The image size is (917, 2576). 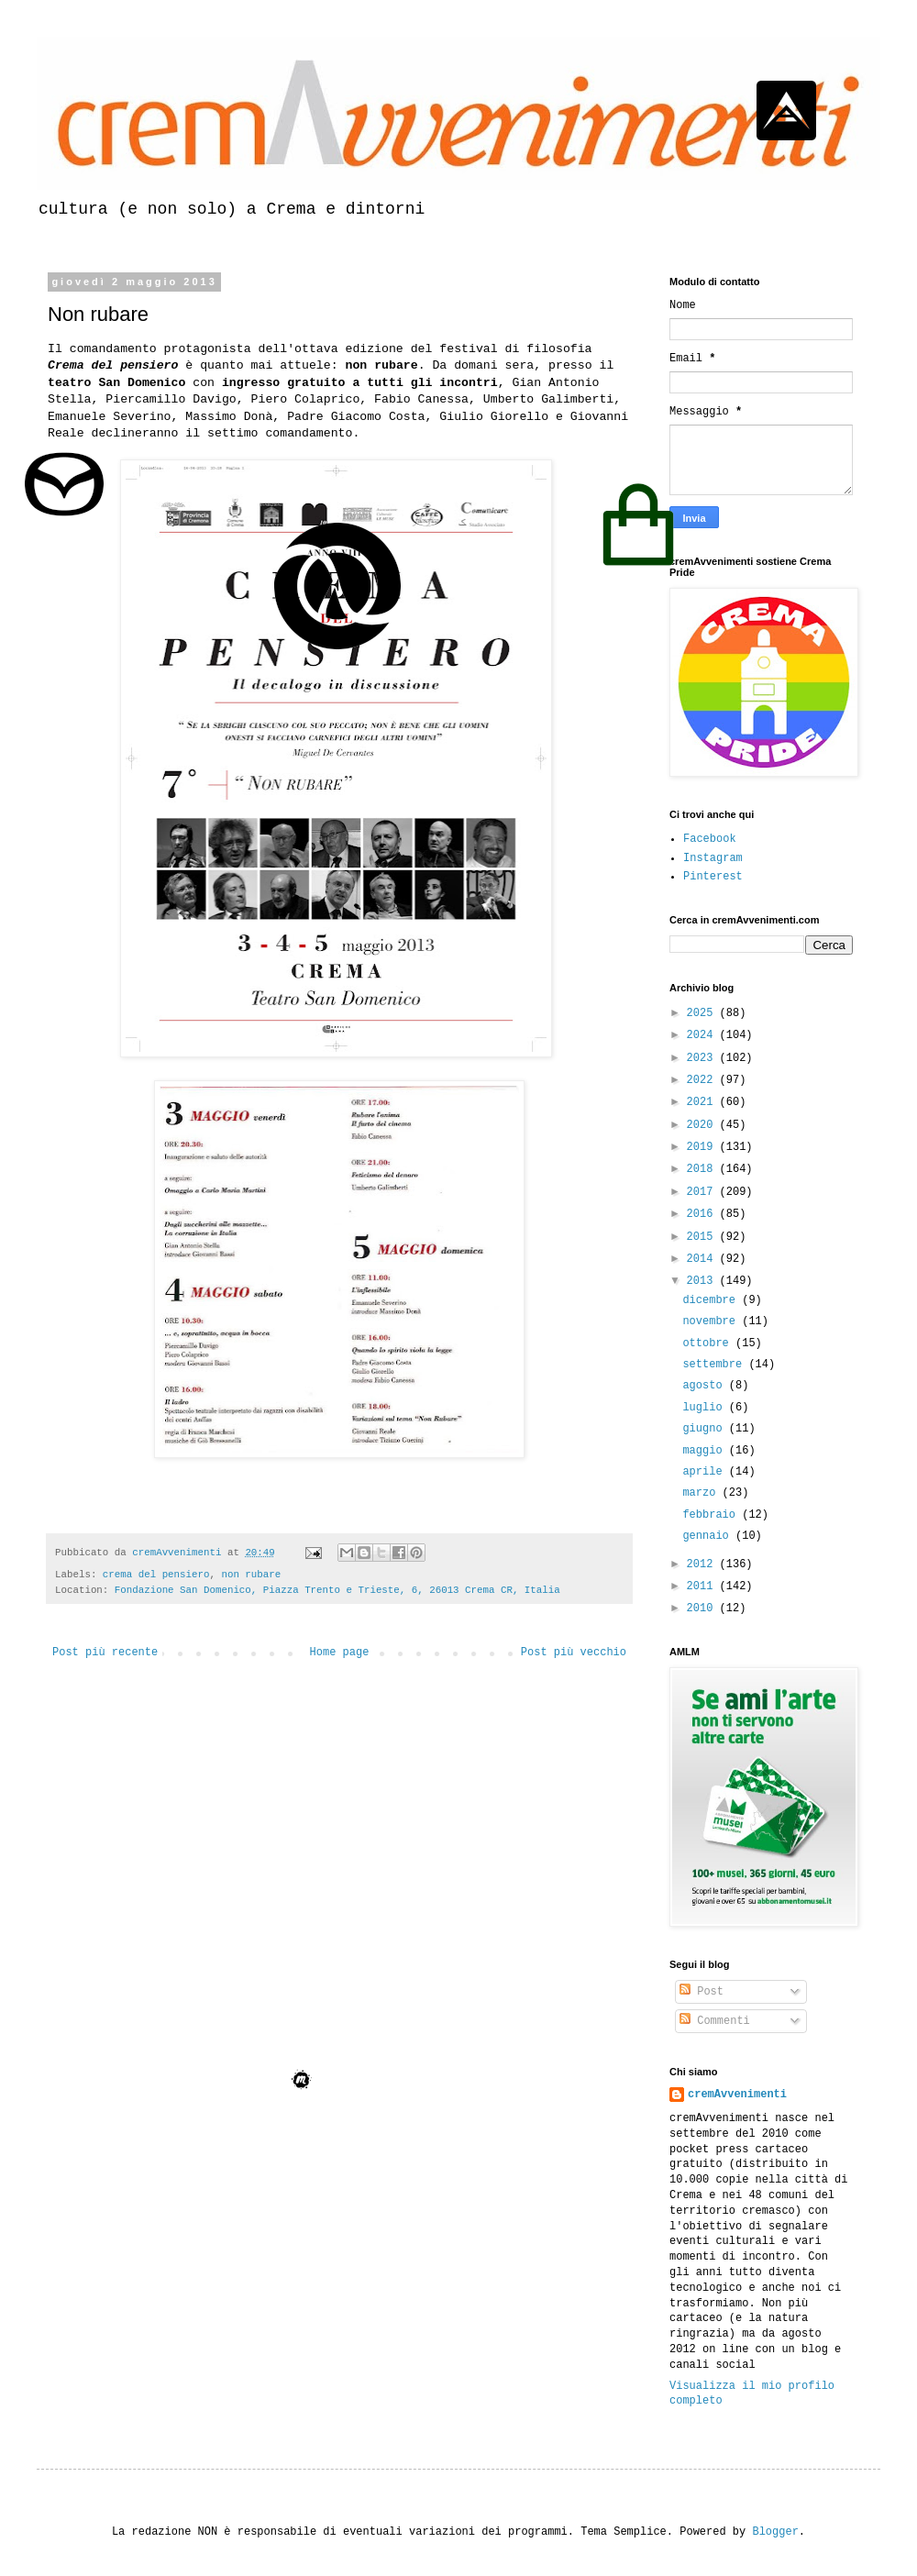 What do you see at coordinates (638, 526) in the screenshot?
I see `view your shopping cart` at bounding box center [638, 526].